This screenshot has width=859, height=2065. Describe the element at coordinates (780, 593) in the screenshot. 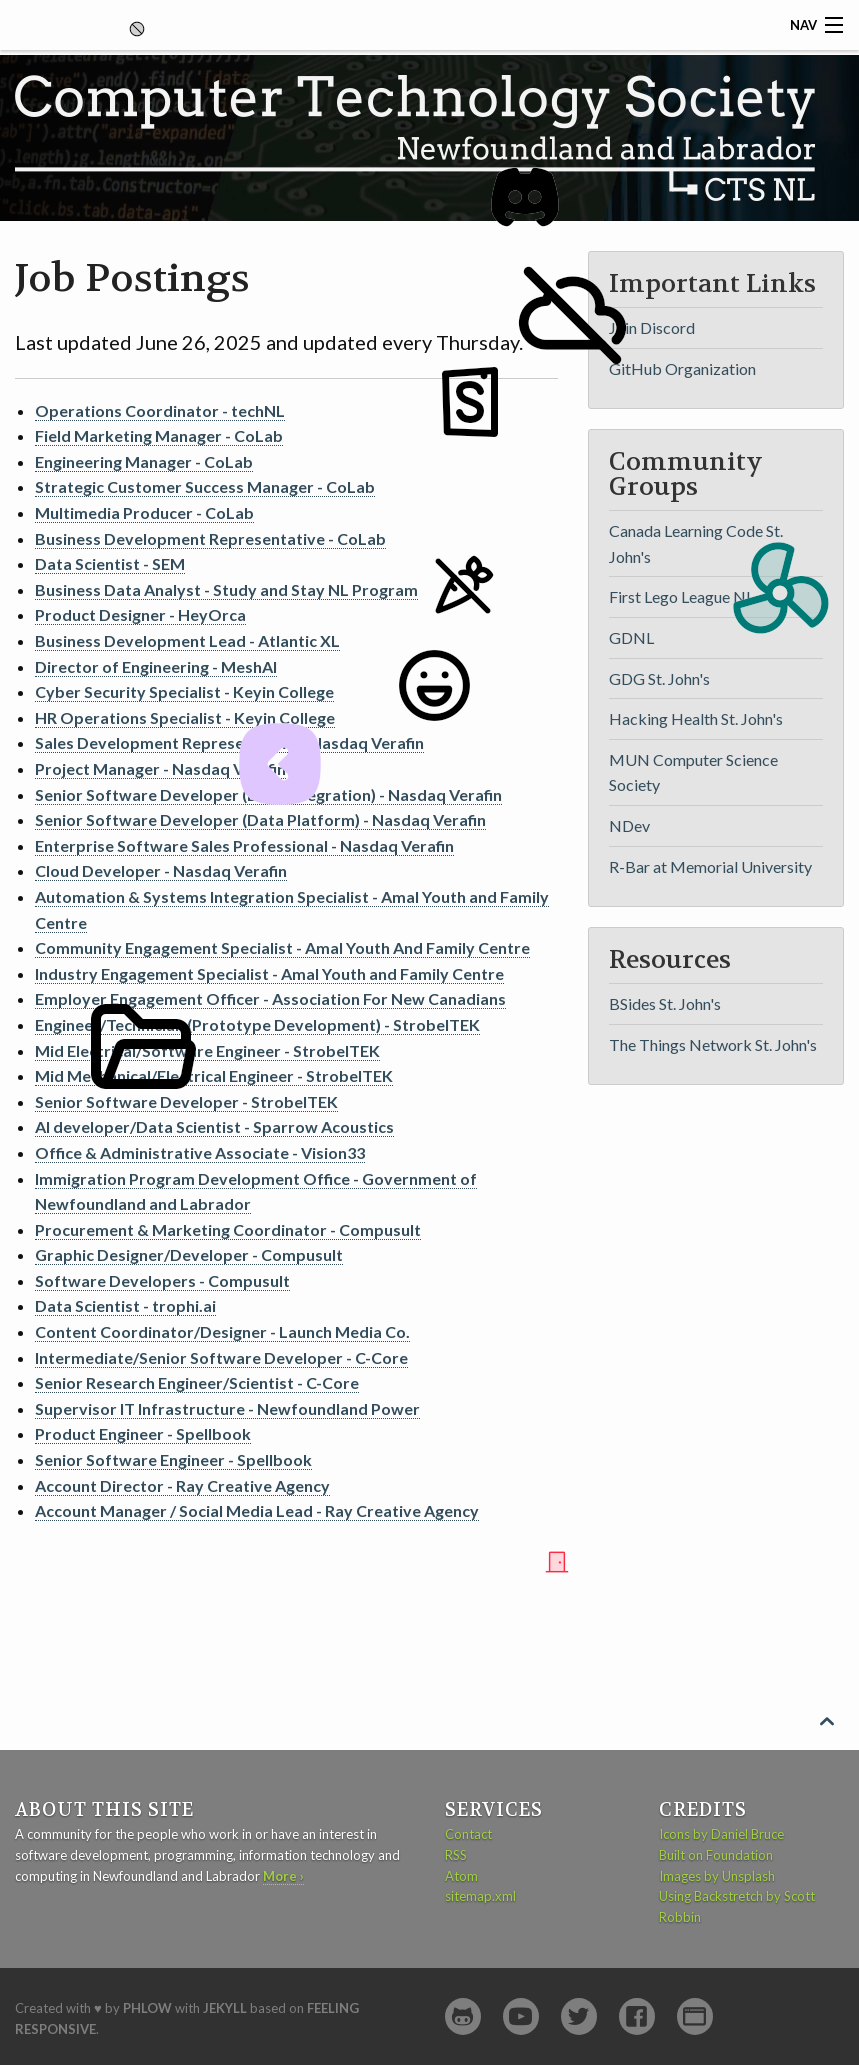

I see `toggle fan or ventilation settings` at that location.